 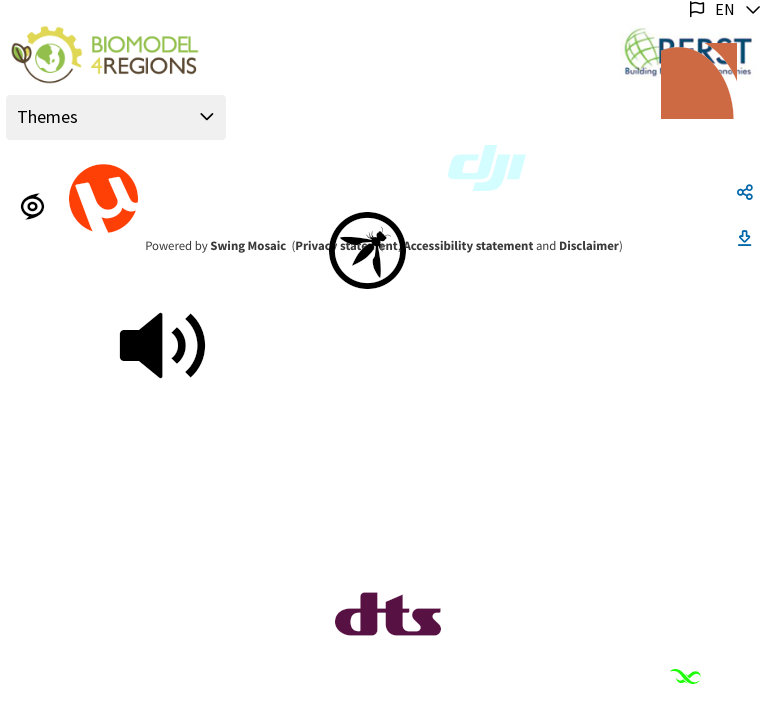 I want to click on open µTorrent application, so click(x=103, y=198).